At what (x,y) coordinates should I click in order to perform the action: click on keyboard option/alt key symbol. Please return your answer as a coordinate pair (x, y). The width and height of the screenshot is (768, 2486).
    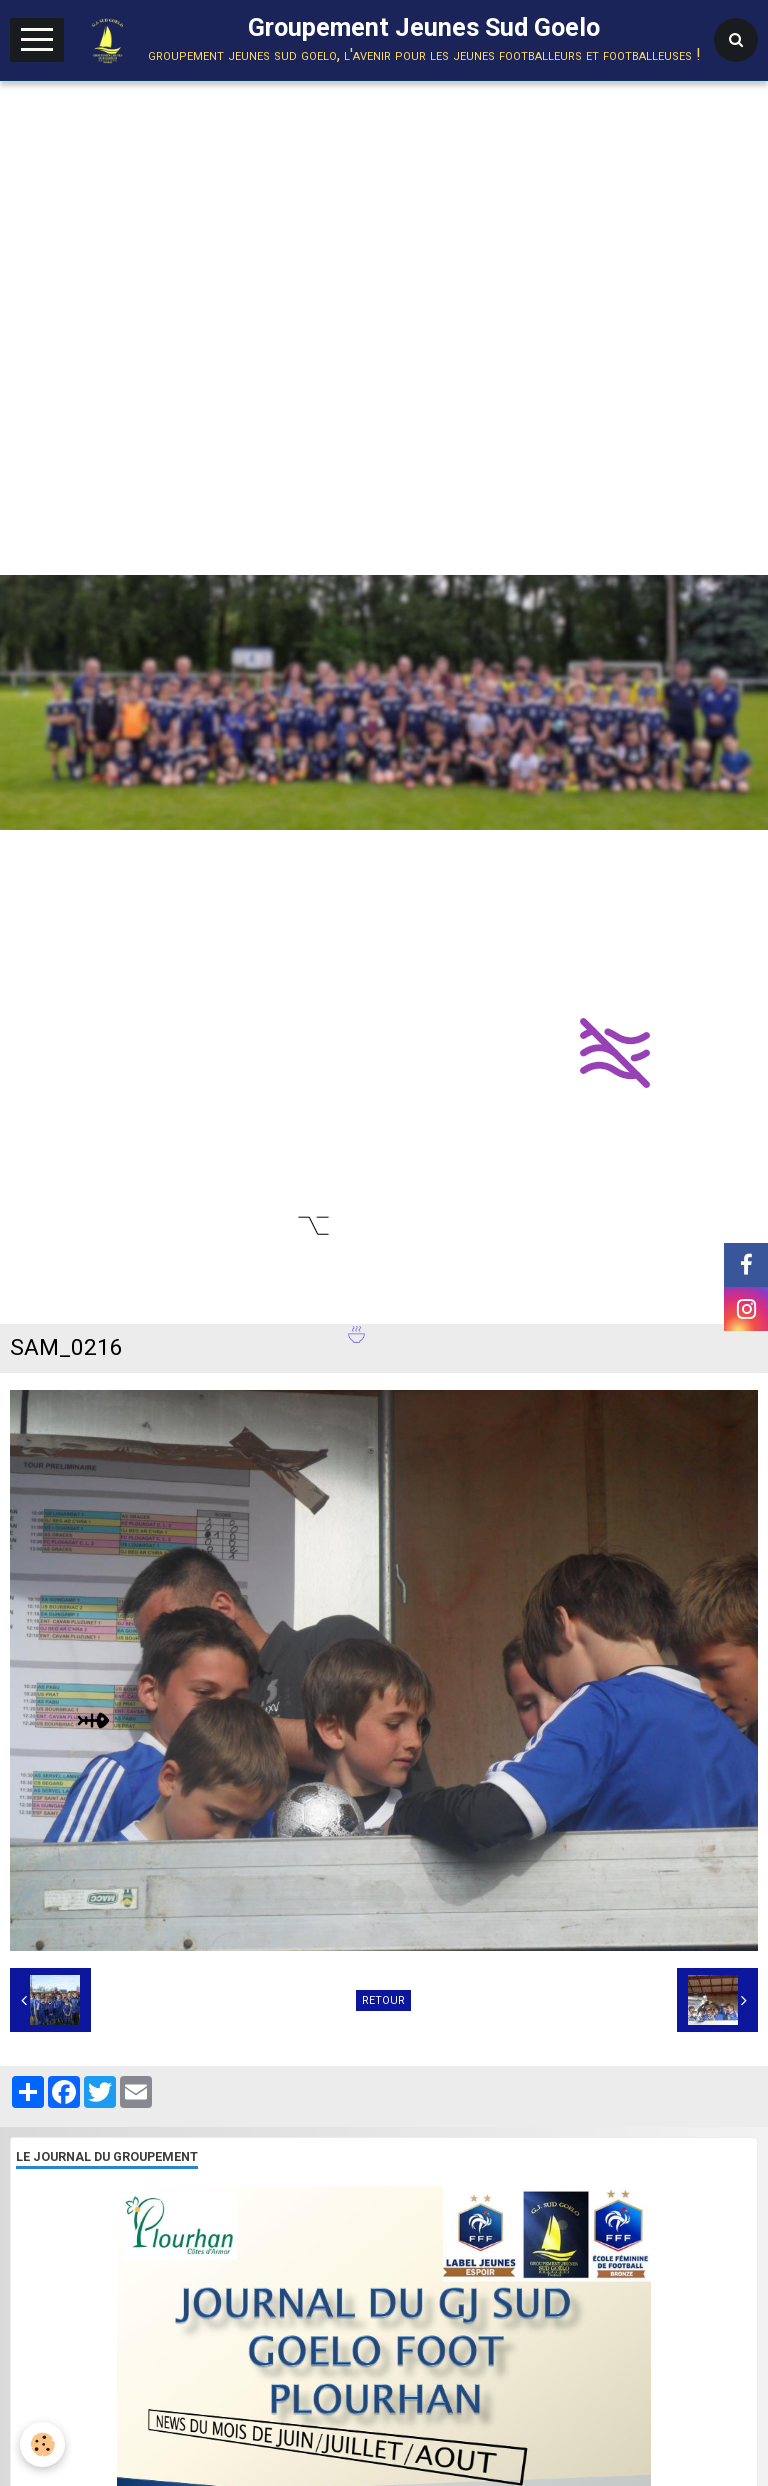
    Looking at the image, I should click on (313, 1224).